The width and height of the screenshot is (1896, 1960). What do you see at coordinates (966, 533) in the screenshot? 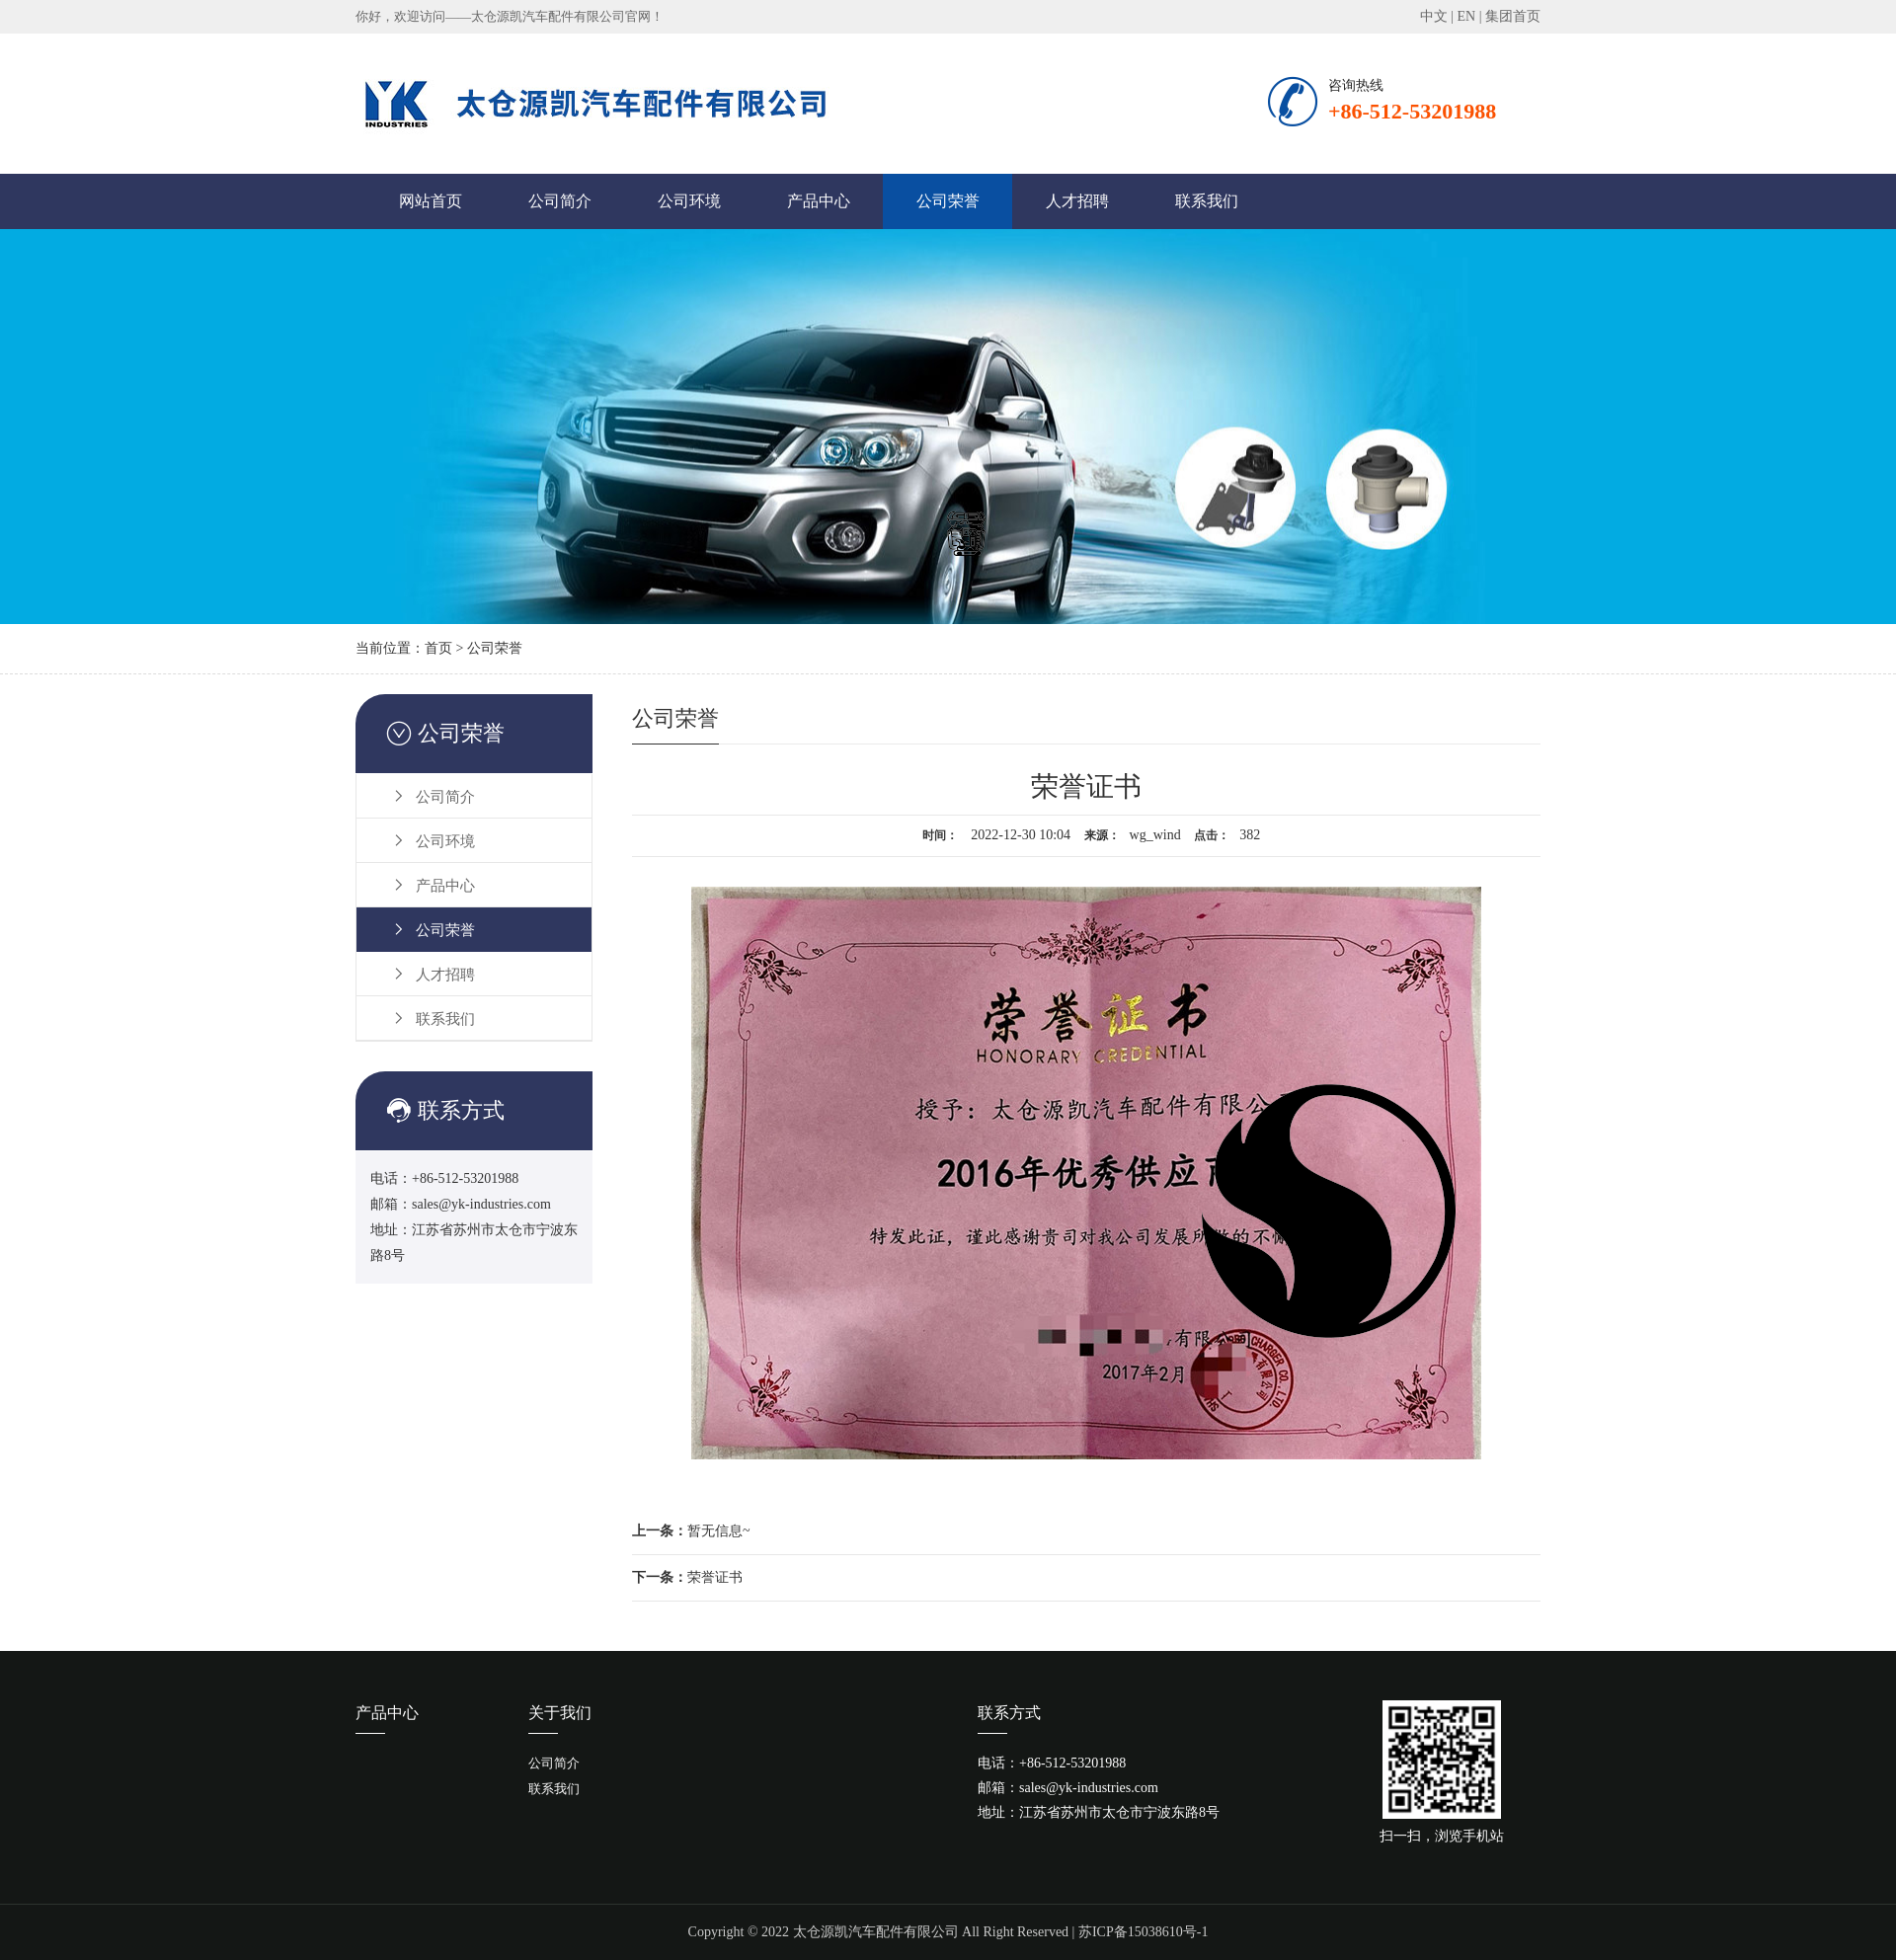
I see `rich python library logo` at bounding box center [966, 533].